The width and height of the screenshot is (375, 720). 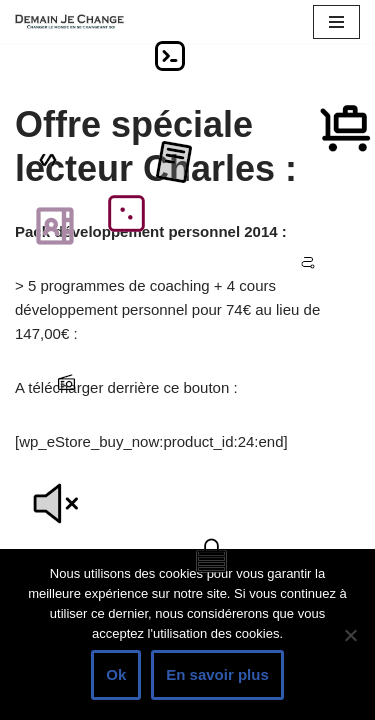 I want to click on open radio or audio streaming, so click(x=66, y=383).